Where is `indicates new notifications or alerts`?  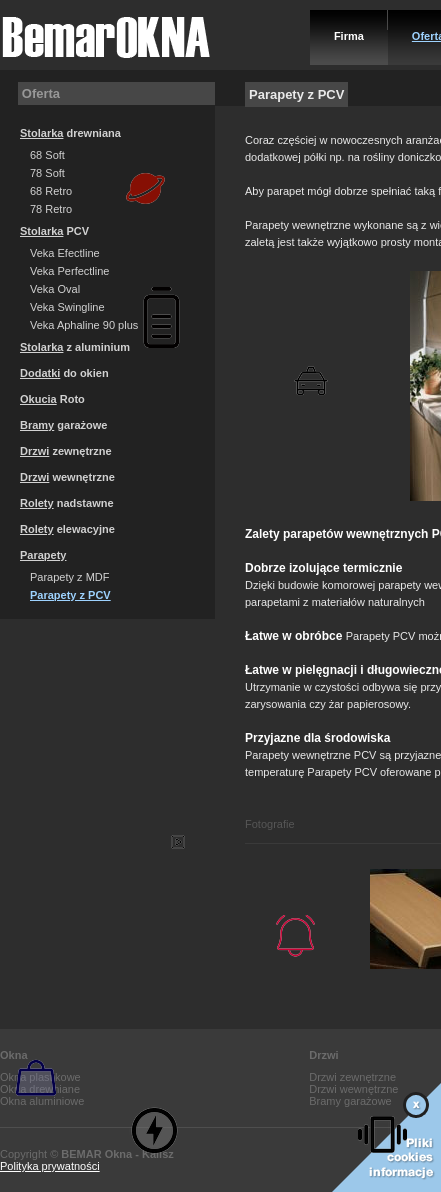 indicates new notifications or alerts is located at coordinates (295, 936).